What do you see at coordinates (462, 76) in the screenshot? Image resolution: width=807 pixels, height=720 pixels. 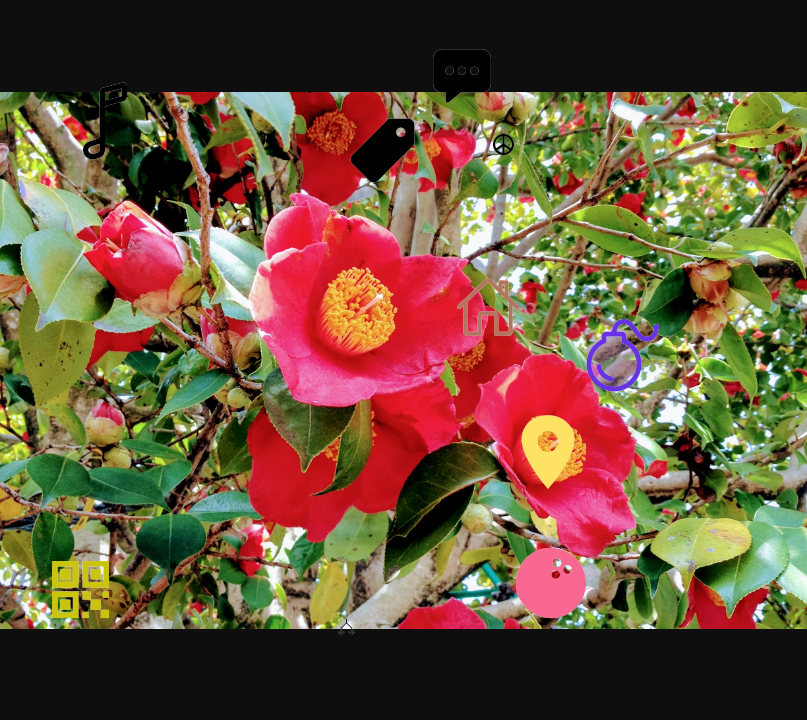 I see `open chat or messaging` at bounding box center [462, 76].